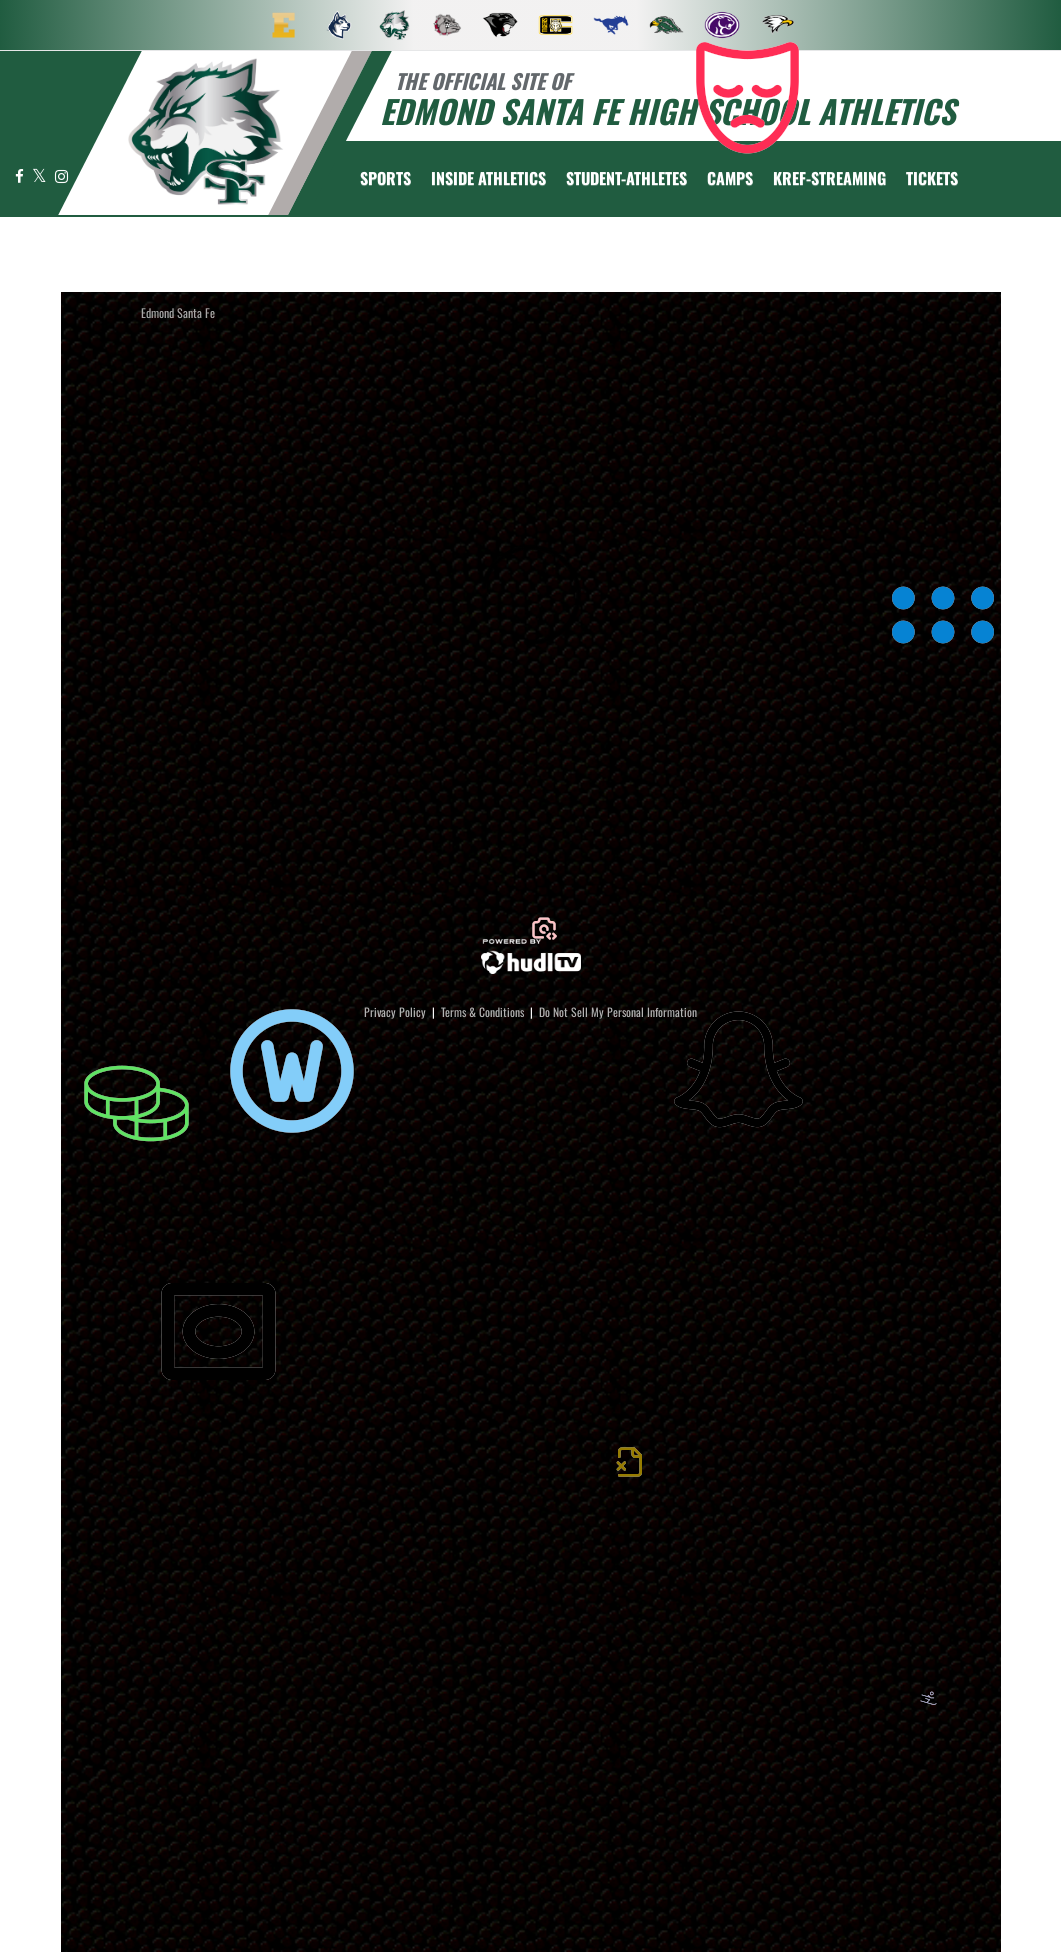 The image size is (1061, 1952). I want to click on open Snapchat app, so click(738, 1071).